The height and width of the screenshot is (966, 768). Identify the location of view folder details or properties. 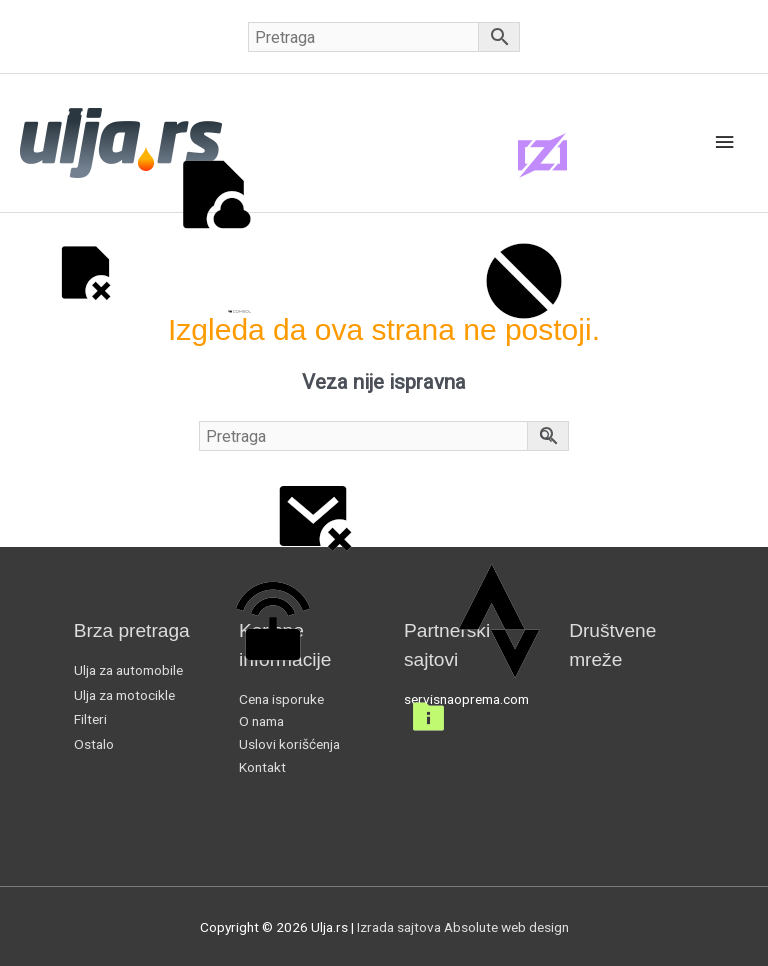
(428, 716).